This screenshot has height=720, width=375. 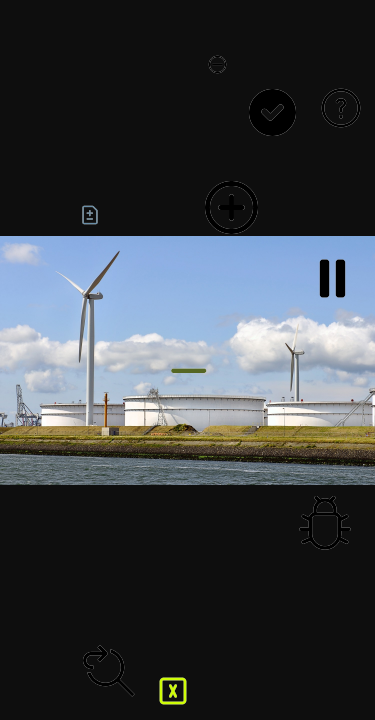 I want to click on report a bug or issue, so click(x=325, y=524).